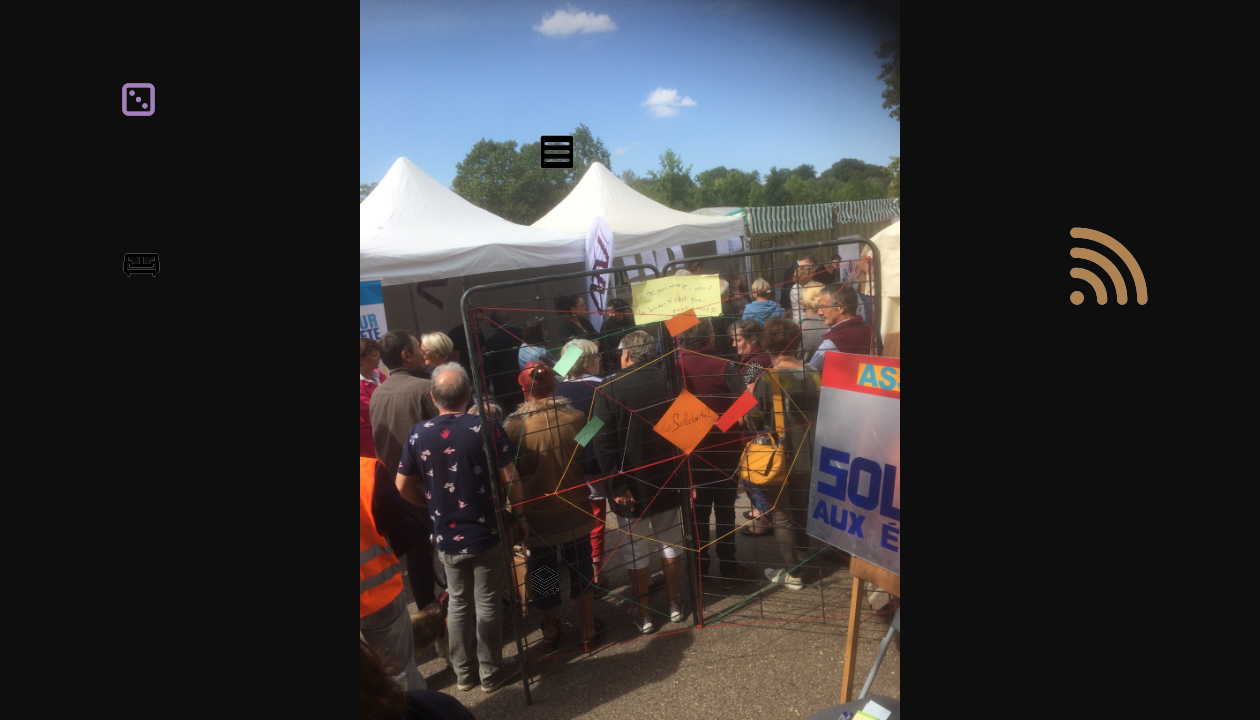 Image resolution: width=1260 pixels, height=720 pixels. What do you see at coordinates (1105, 269) in the screenshot?
I see `subscribe to RSS feed` at bounding box center [1105, 269].